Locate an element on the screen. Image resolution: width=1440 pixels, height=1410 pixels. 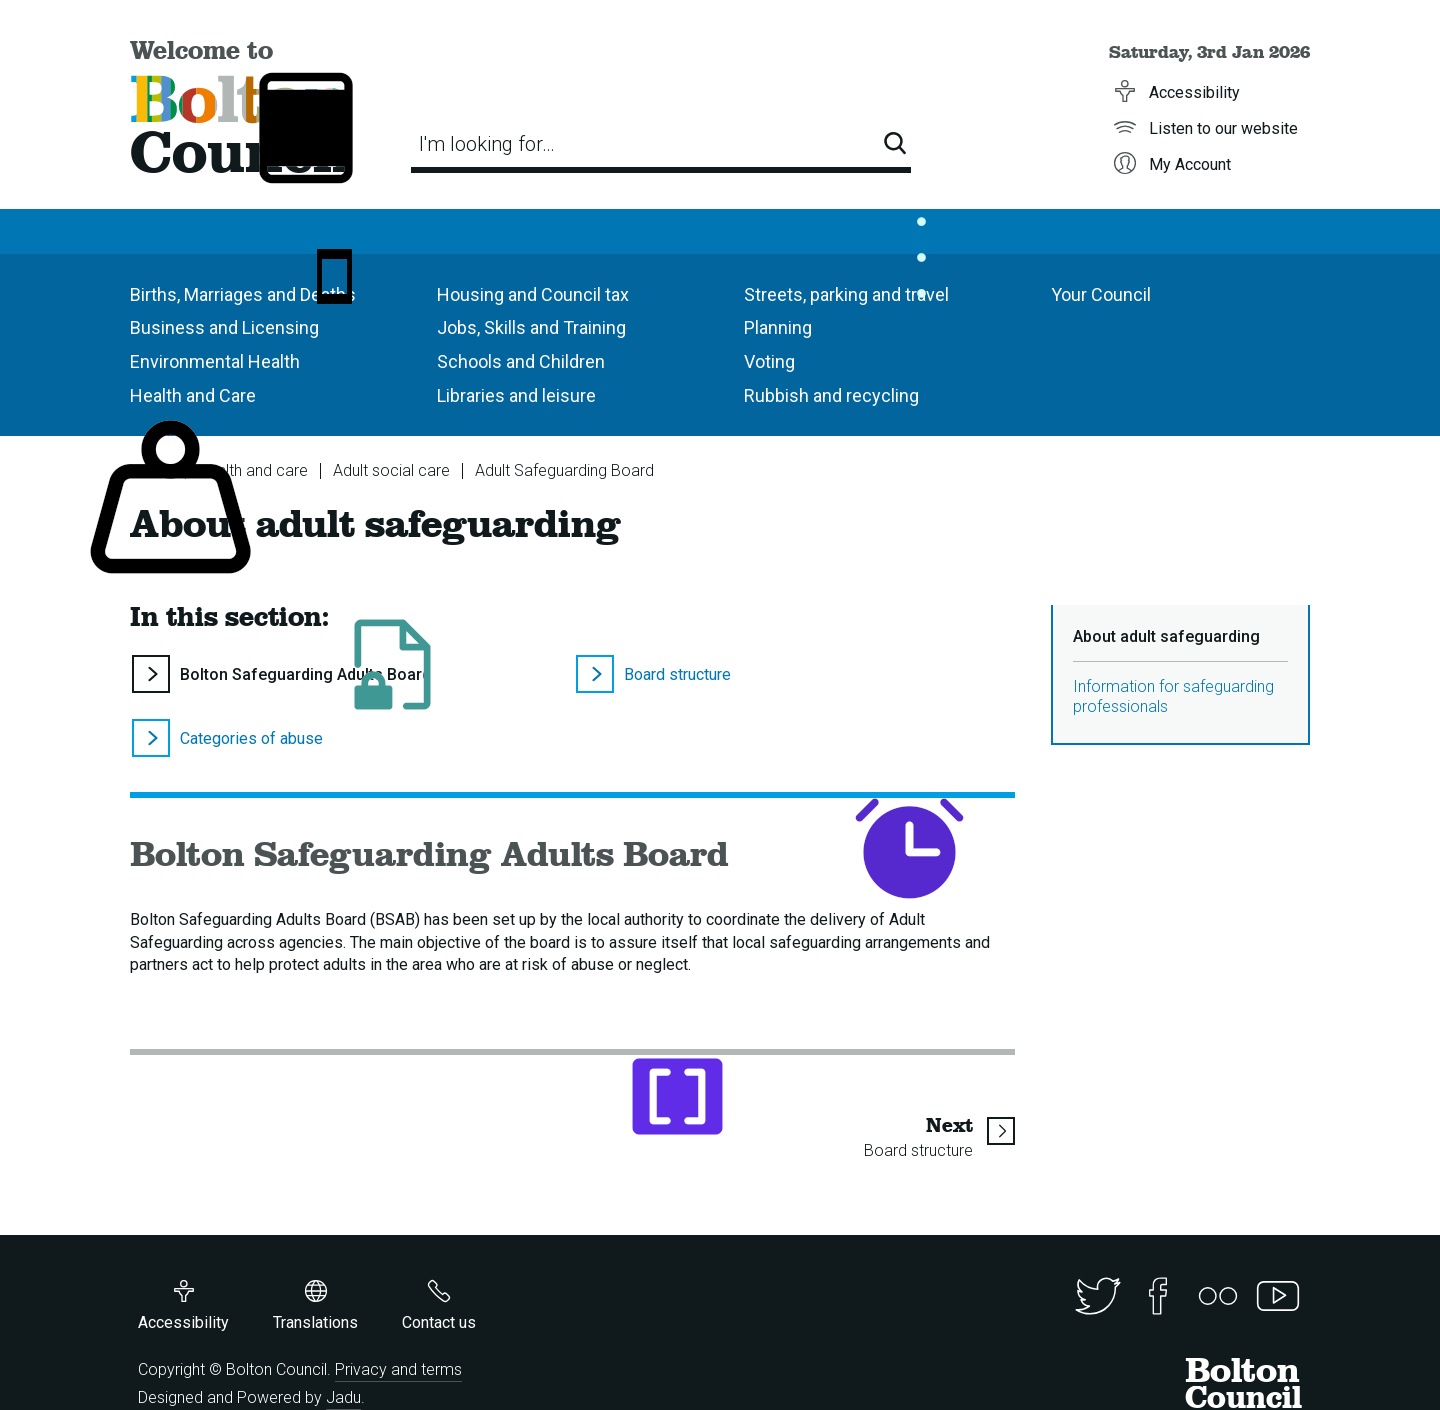
access a password-protected file is located at coordinates (392, 664).